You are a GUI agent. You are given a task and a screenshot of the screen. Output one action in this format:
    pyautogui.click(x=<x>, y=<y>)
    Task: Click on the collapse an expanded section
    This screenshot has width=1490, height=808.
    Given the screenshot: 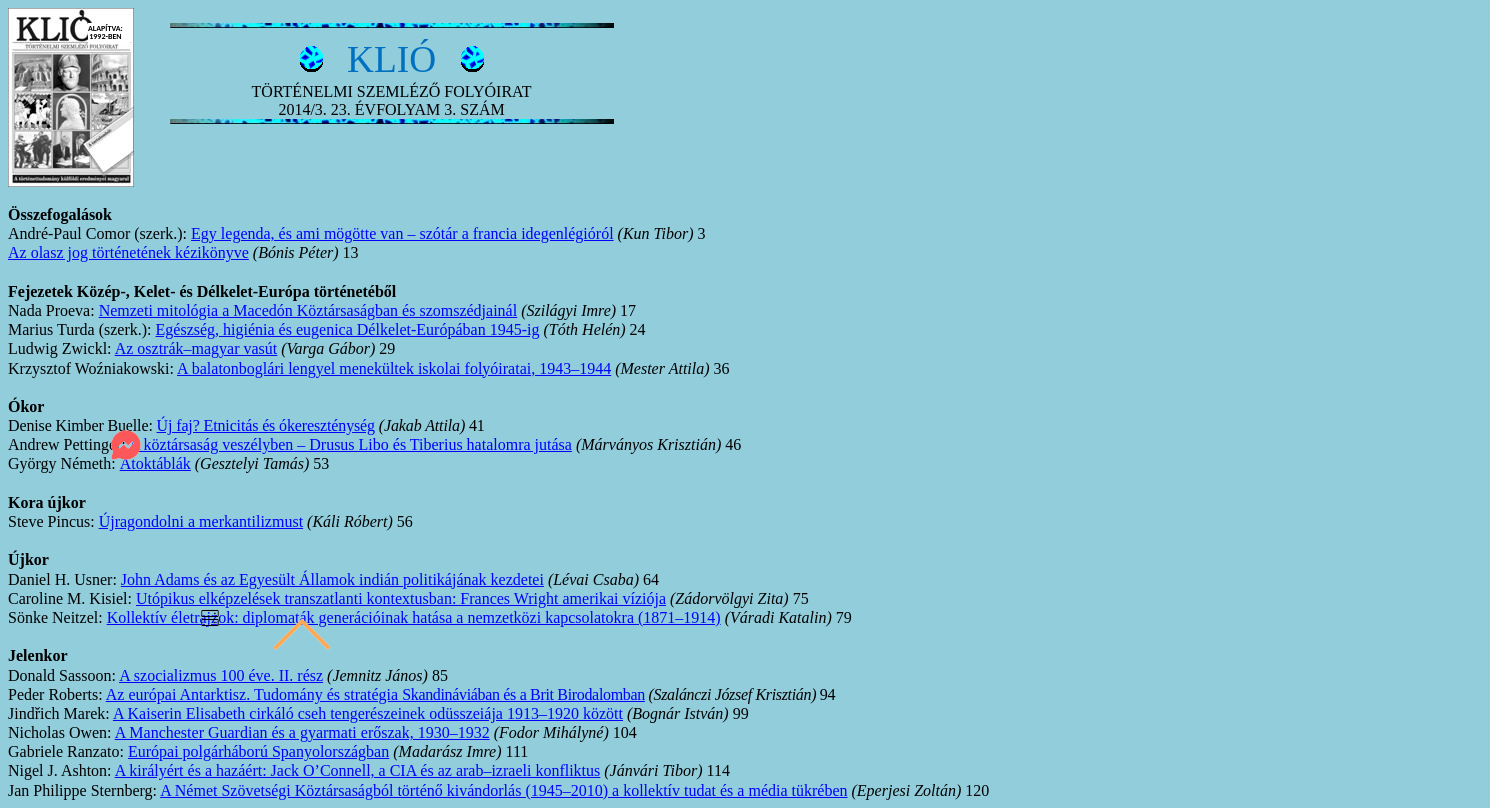 What is the action you would take?
    pyautogui.click(x=302, y=637)
    